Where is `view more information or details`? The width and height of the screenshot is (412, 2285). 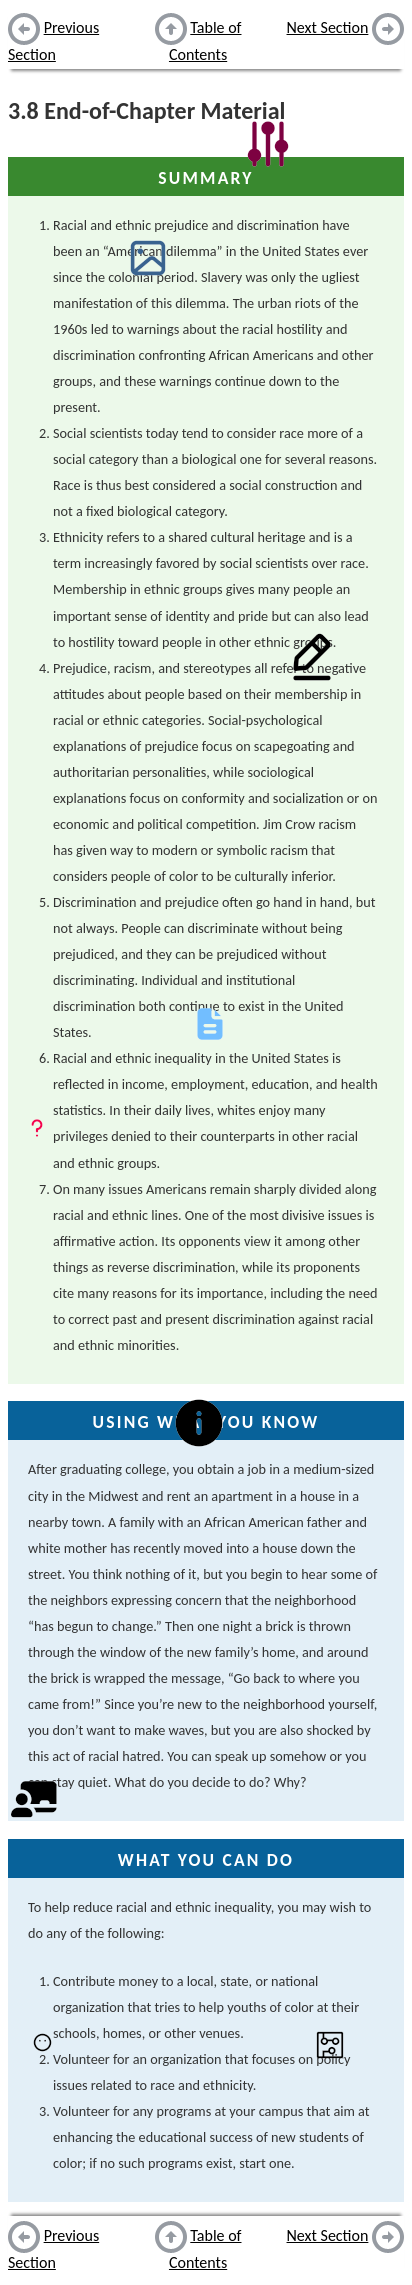 view more information or details is located at coordinates (199, 1423).